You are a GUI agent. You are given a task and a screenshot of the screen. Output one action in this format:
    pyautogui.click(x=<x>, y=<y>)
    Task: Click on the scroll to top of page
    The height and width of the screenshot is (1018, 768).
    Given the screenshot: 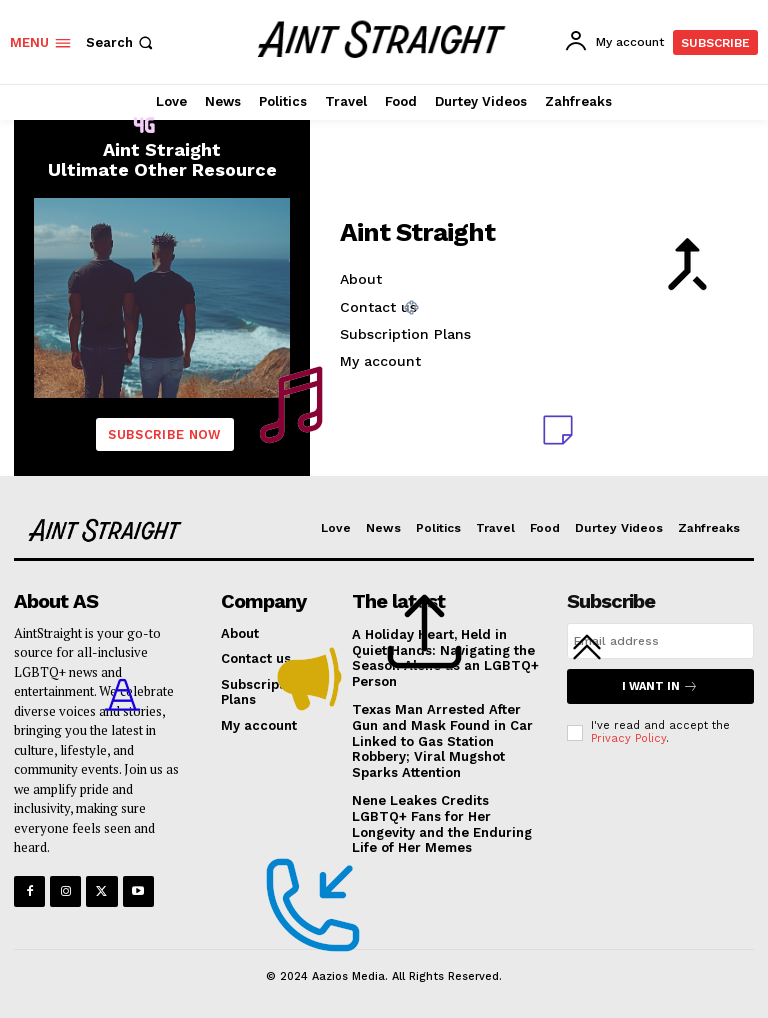 What is the action you would take?
    pyautogui.click(x=587, y=647)
    